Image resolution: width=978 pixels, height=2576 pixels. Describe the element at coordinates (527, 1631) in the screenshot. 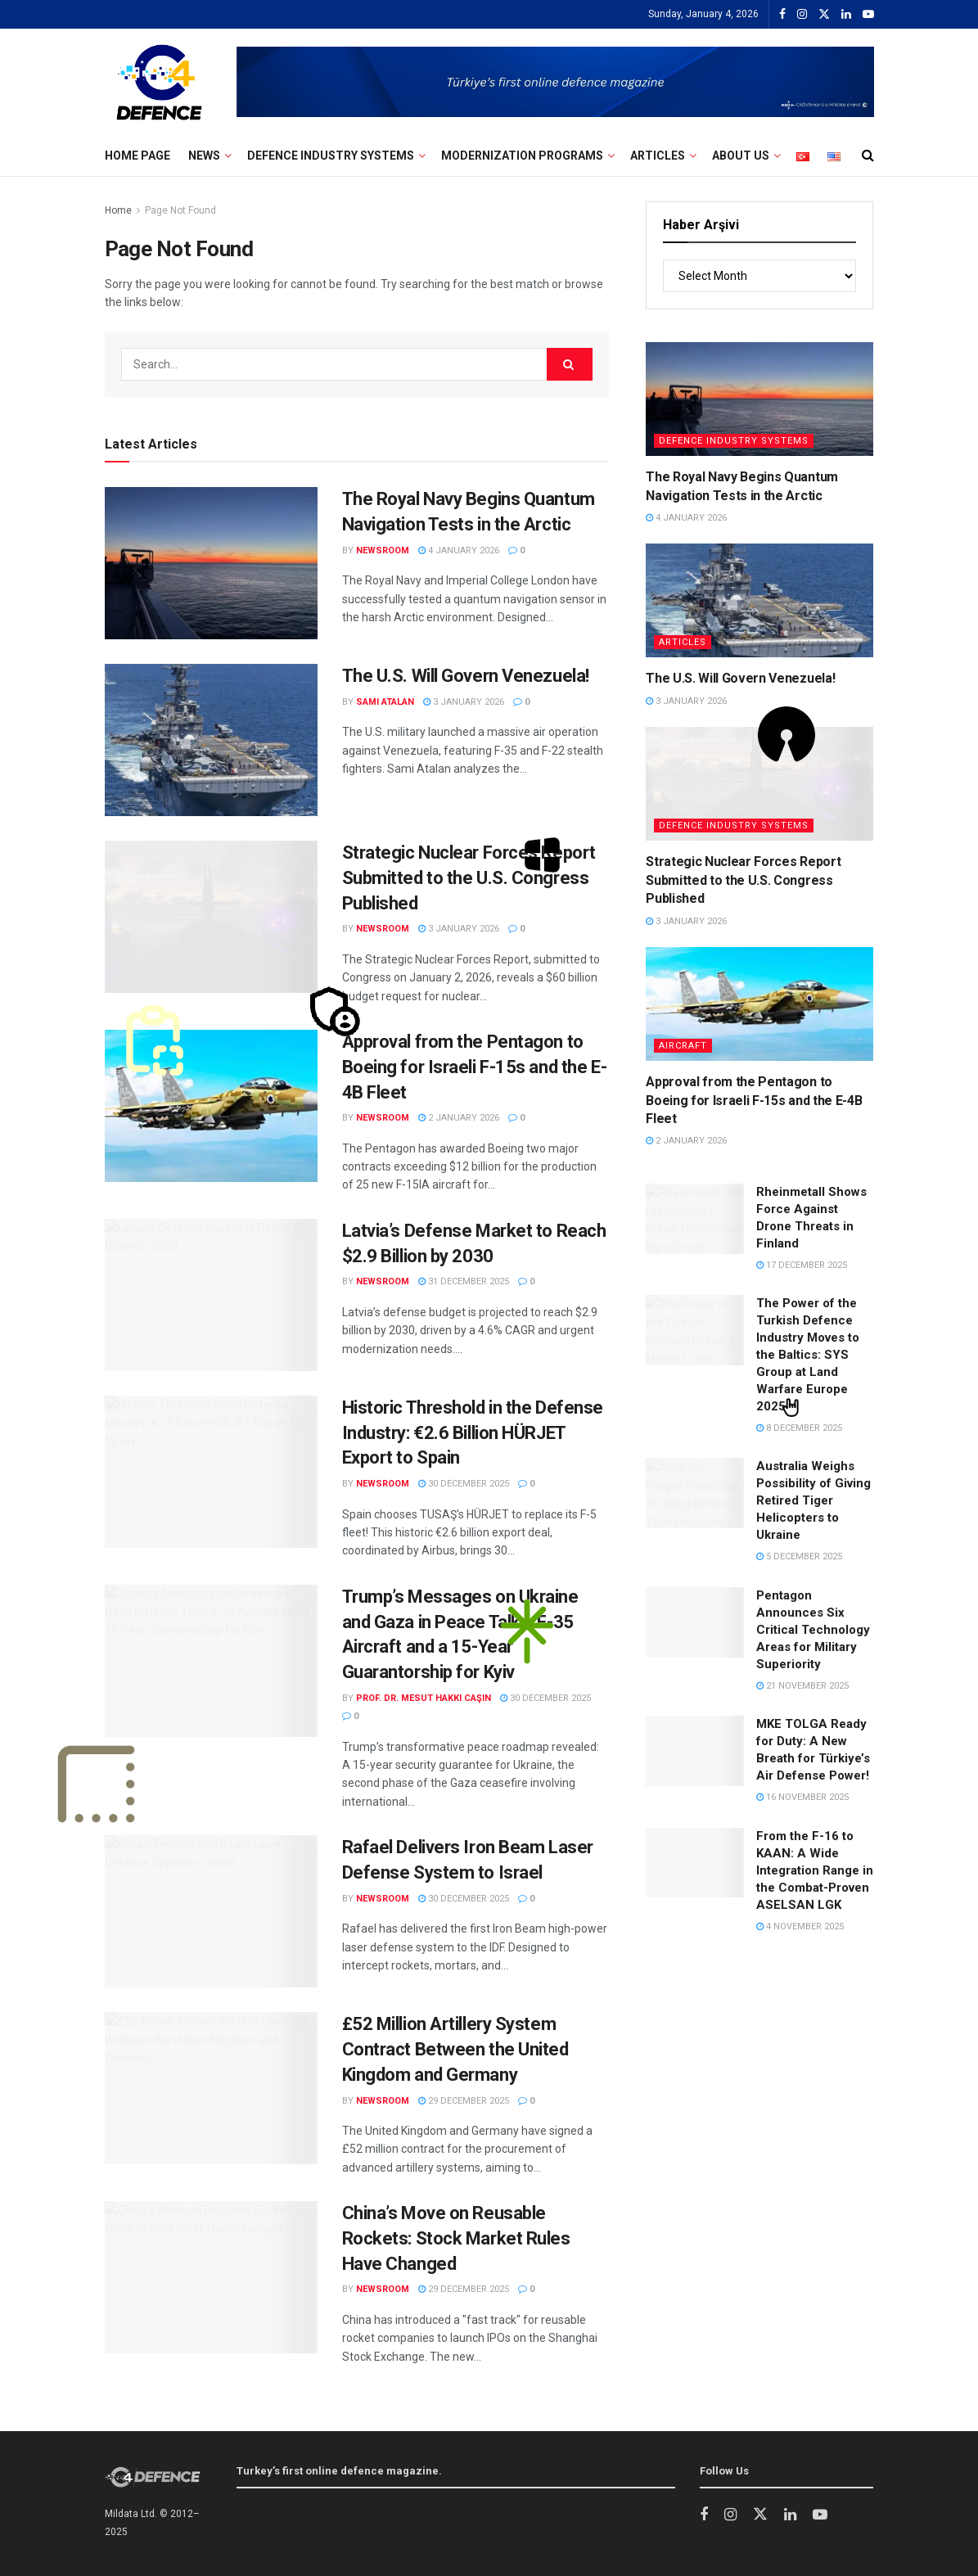

I see `link to linktree profile` at that location.